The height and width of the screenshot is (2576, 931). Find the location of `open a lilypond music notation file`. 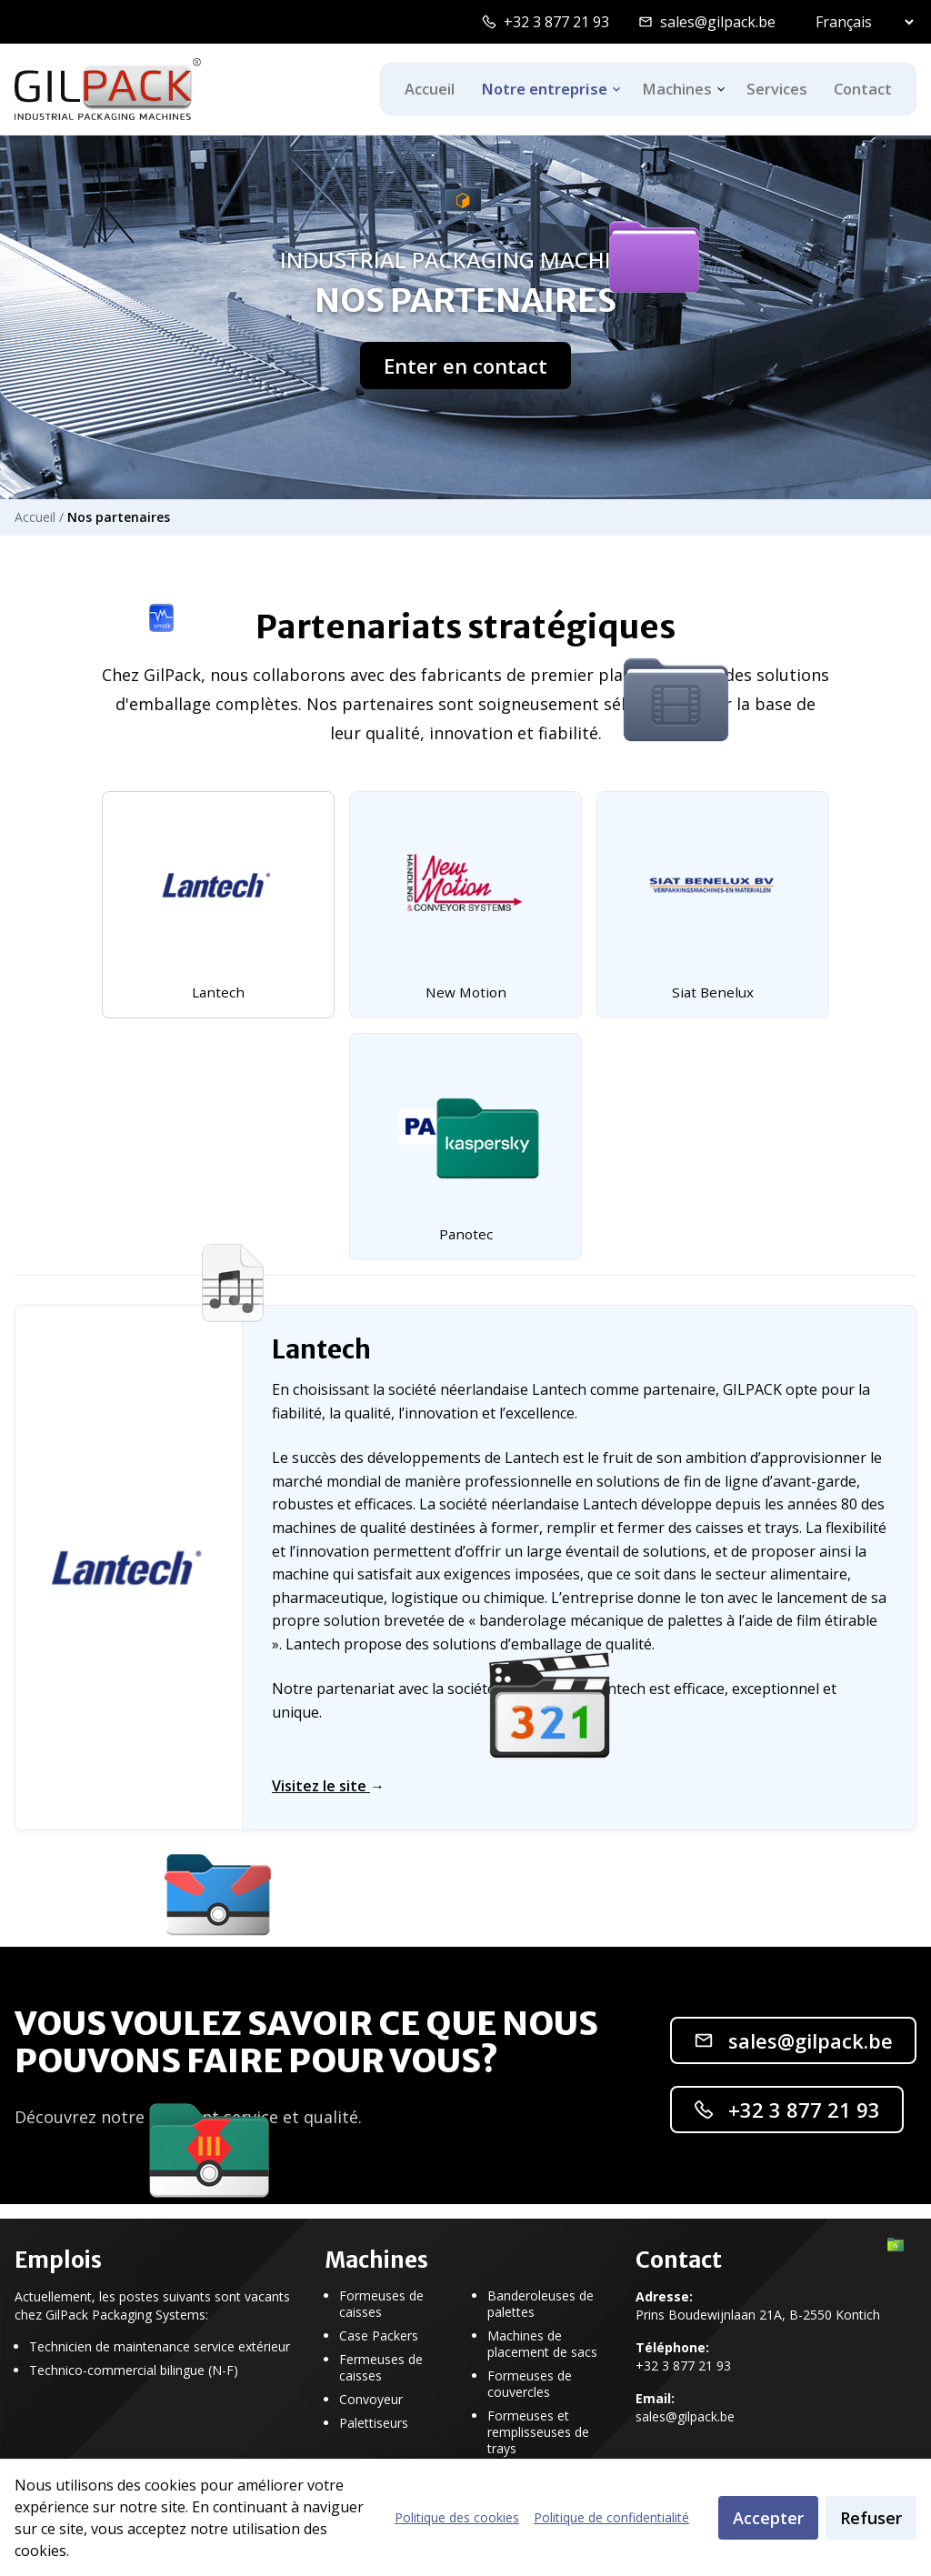

open a lilypond music notation file is located at coordinates (233, 1283).